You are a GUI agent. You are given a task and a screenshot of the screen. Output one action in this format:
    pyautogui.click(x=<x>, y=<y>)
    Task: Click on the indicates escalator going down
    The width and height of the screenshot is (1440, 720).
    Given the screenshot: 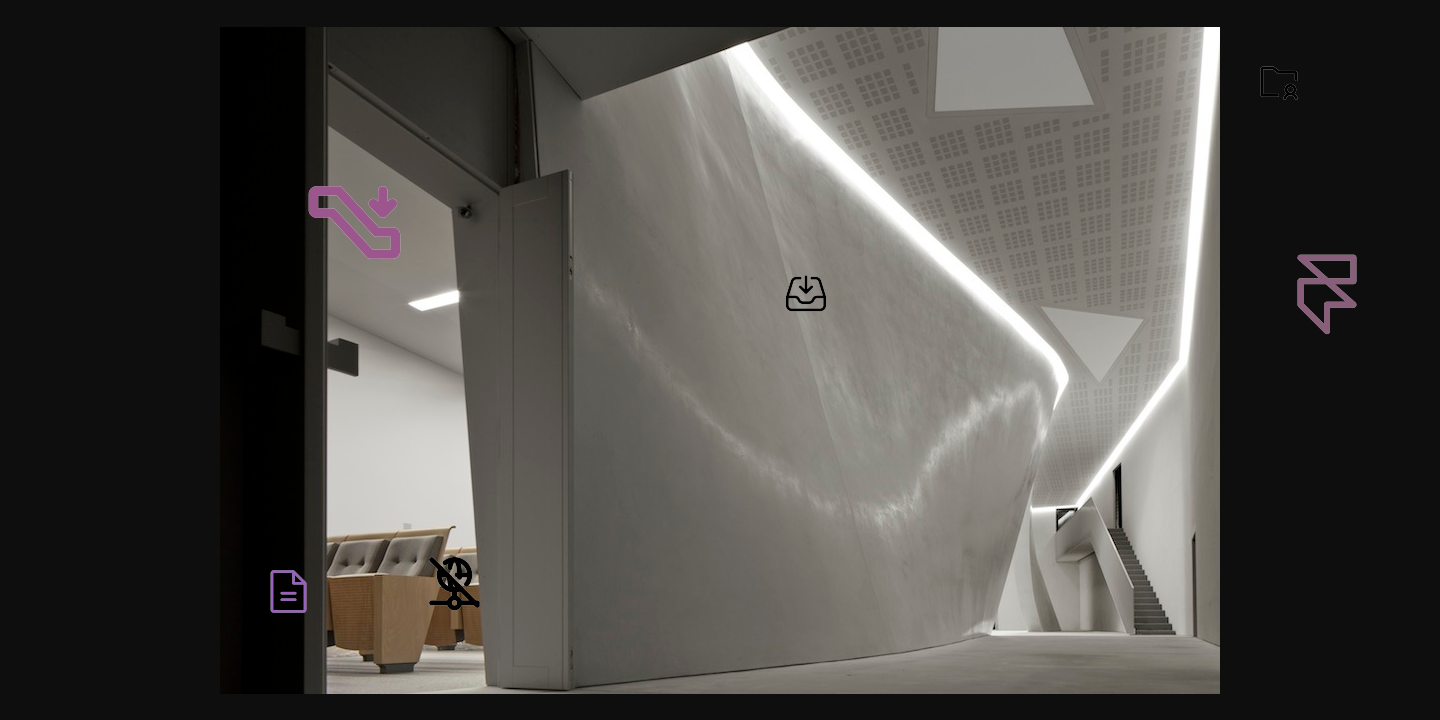 What is the action you would take?
    pyautogui.click(x=354, y=222)
    